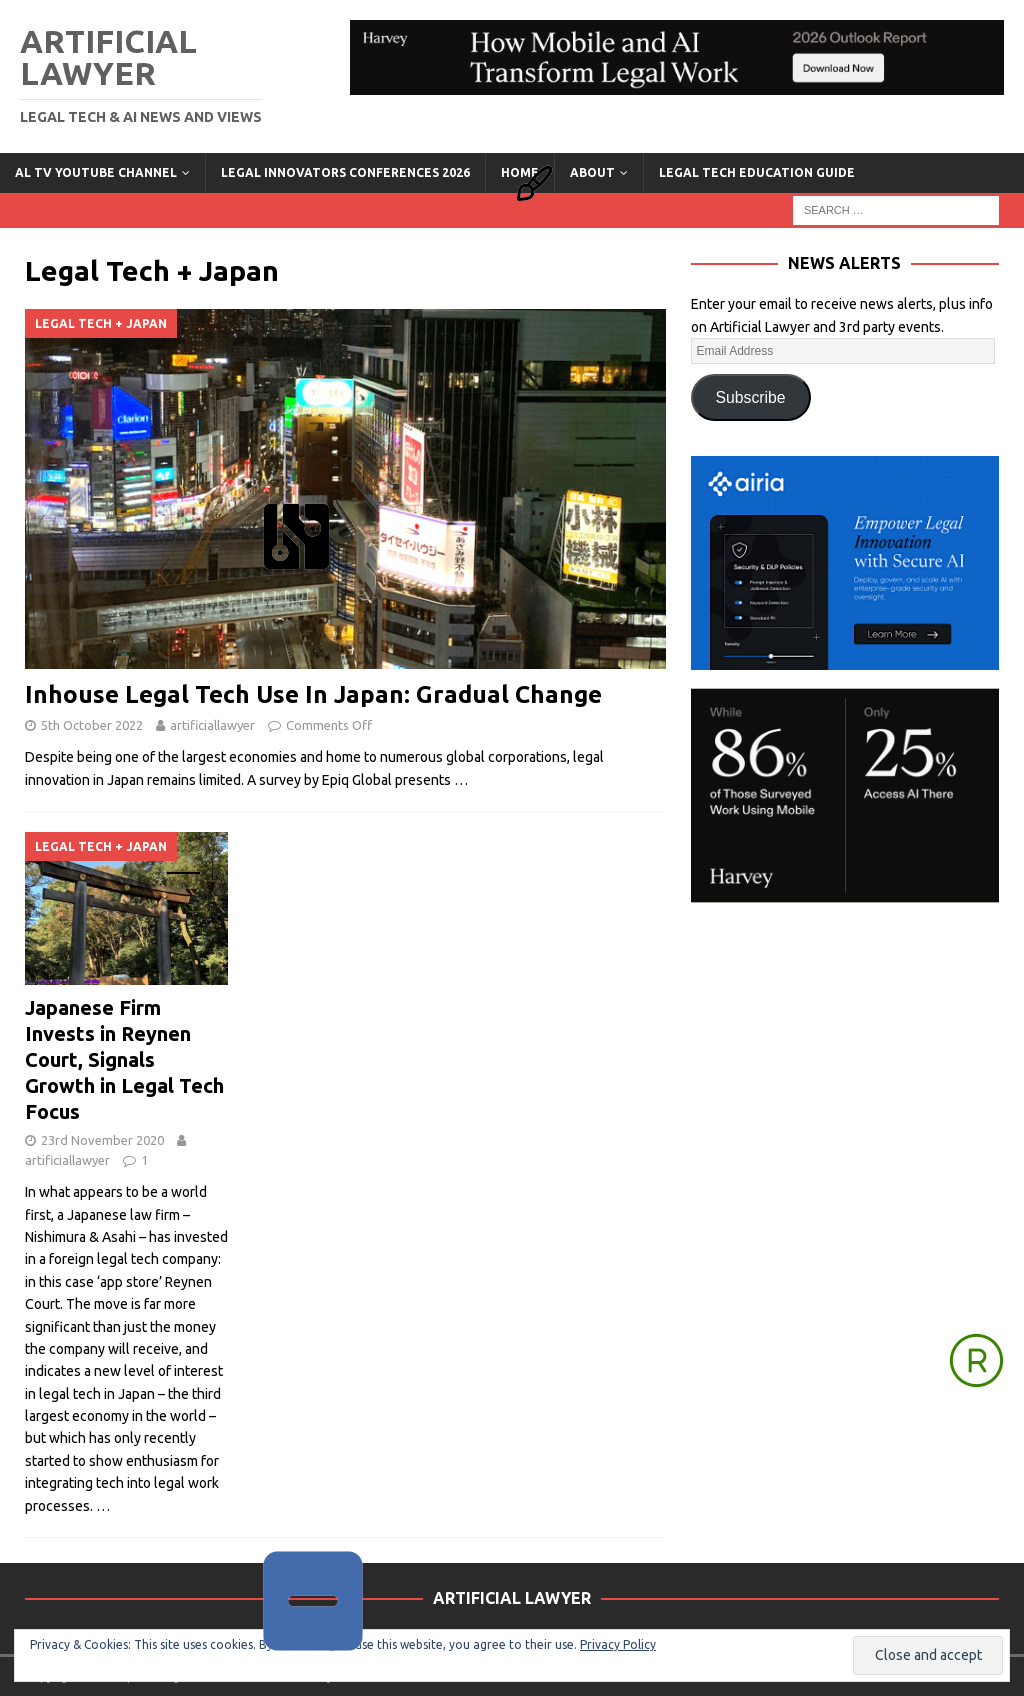 This screenshot has height=1696, width=1024. What do you see at coordinates (183, 871) in the screenshot?
I see `insert a horizontal divider line` at bounding box center [183, 871].